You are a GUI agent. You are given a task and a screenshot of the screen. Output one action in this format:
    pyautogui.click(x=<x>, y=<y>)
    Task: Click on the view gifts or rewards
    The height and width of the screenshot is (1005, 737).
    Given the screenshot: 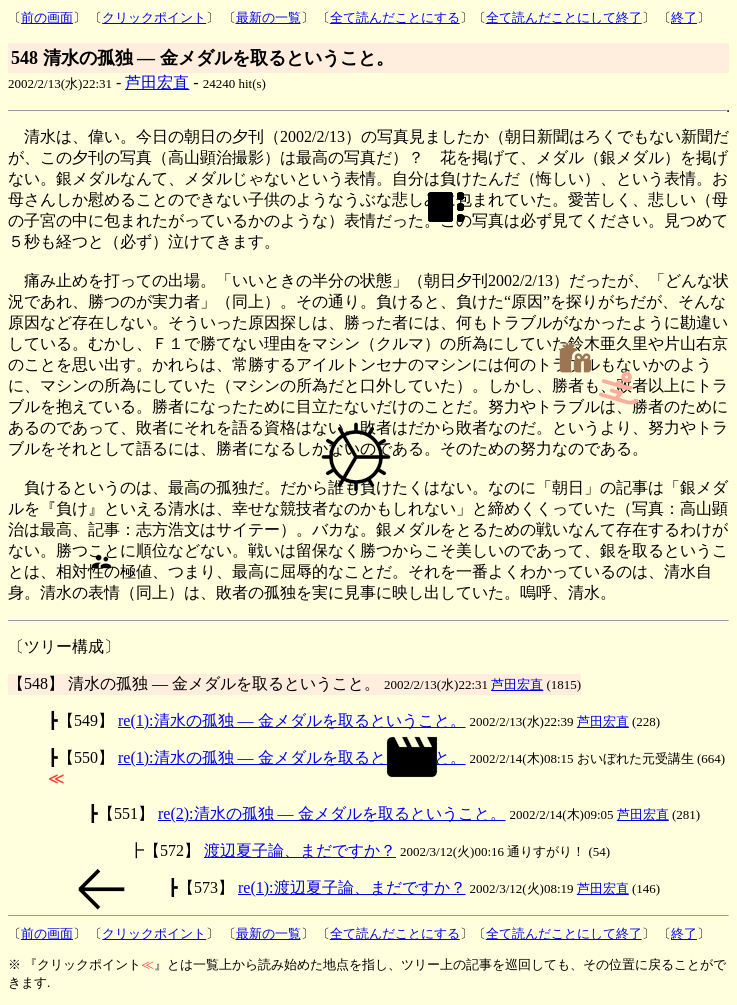 What is the action you would take?
    pyautogui.click(x=575, y=358)
    